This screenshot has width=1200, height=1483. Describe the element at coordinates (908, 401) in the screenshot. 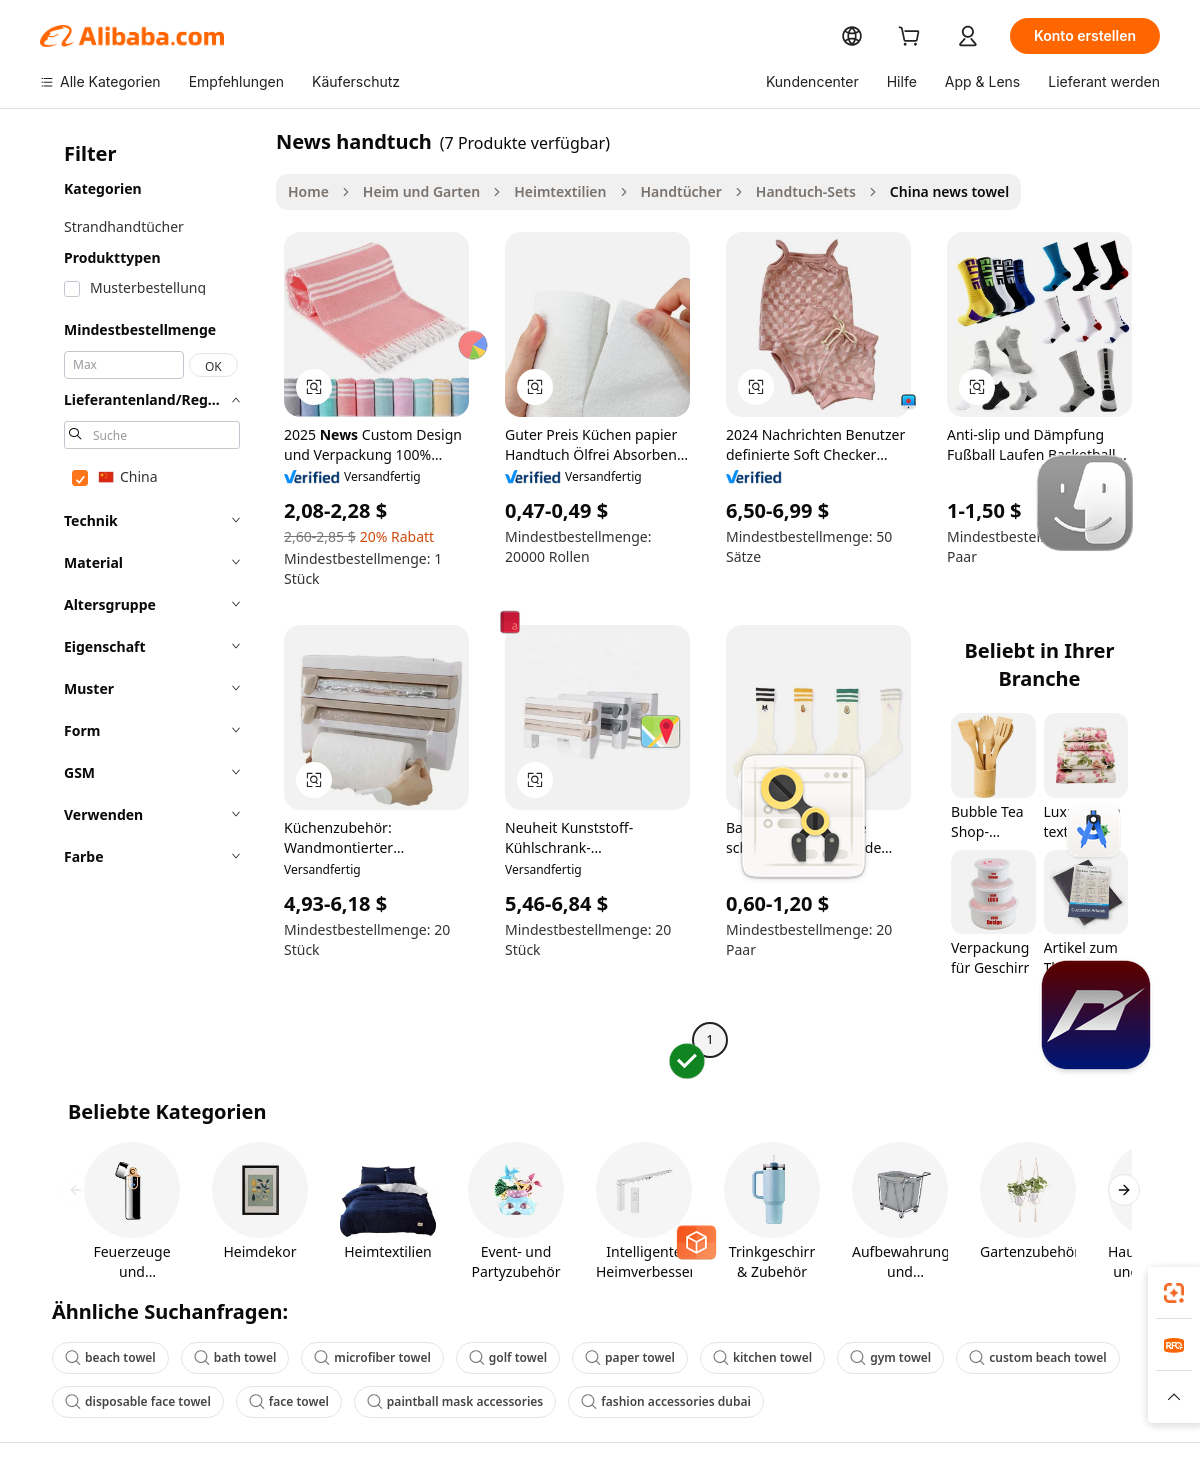

I see `launch xwayland video bridge for screen sharing` at that location.